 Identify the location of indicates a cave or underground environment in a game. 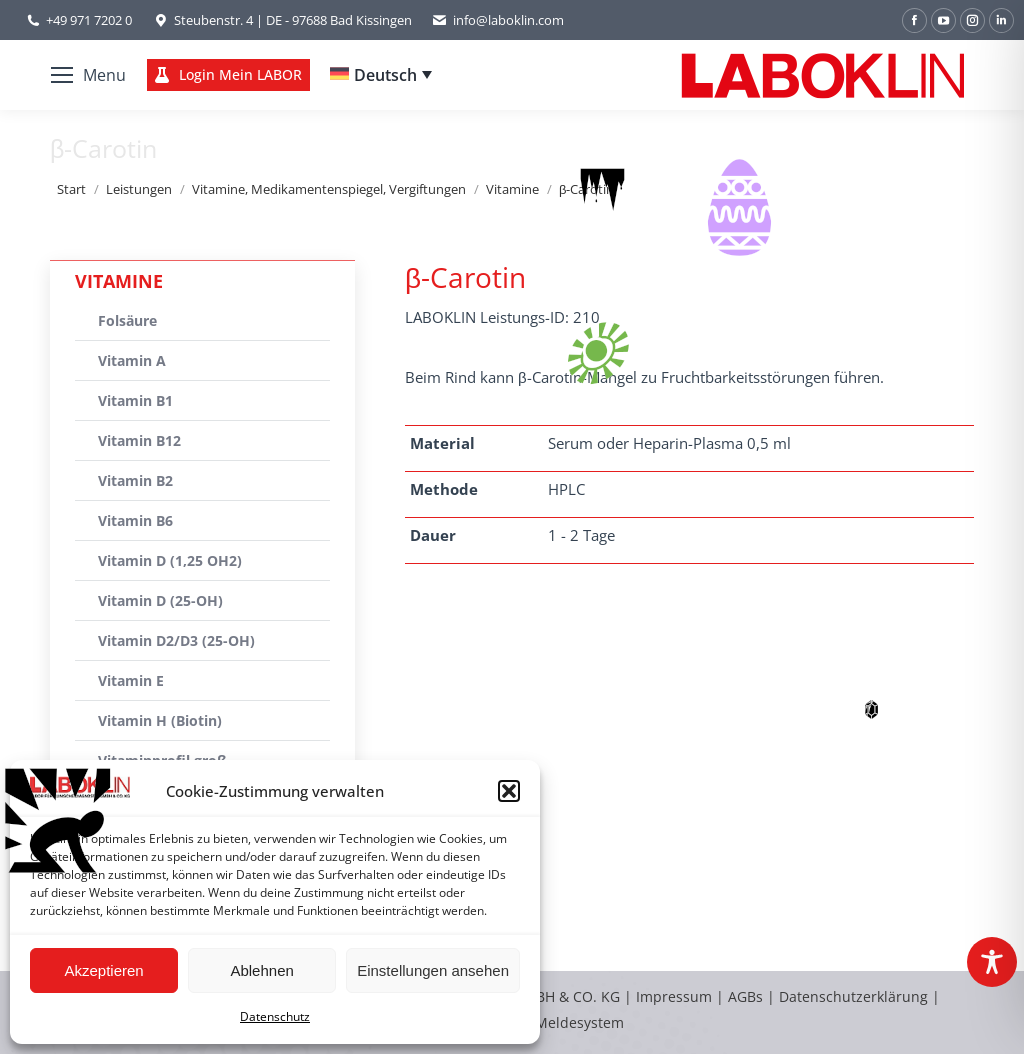
(602, 190).